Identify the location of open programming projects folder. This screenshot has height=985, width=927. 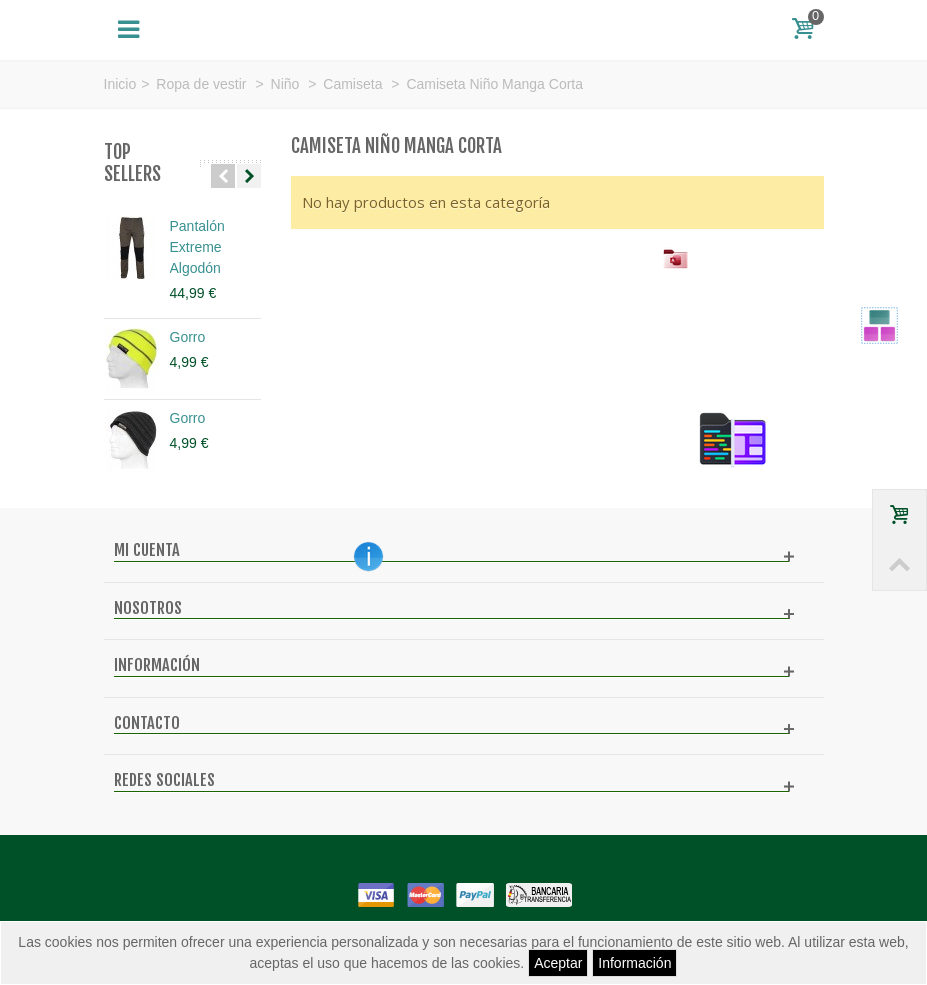
(732, 440).